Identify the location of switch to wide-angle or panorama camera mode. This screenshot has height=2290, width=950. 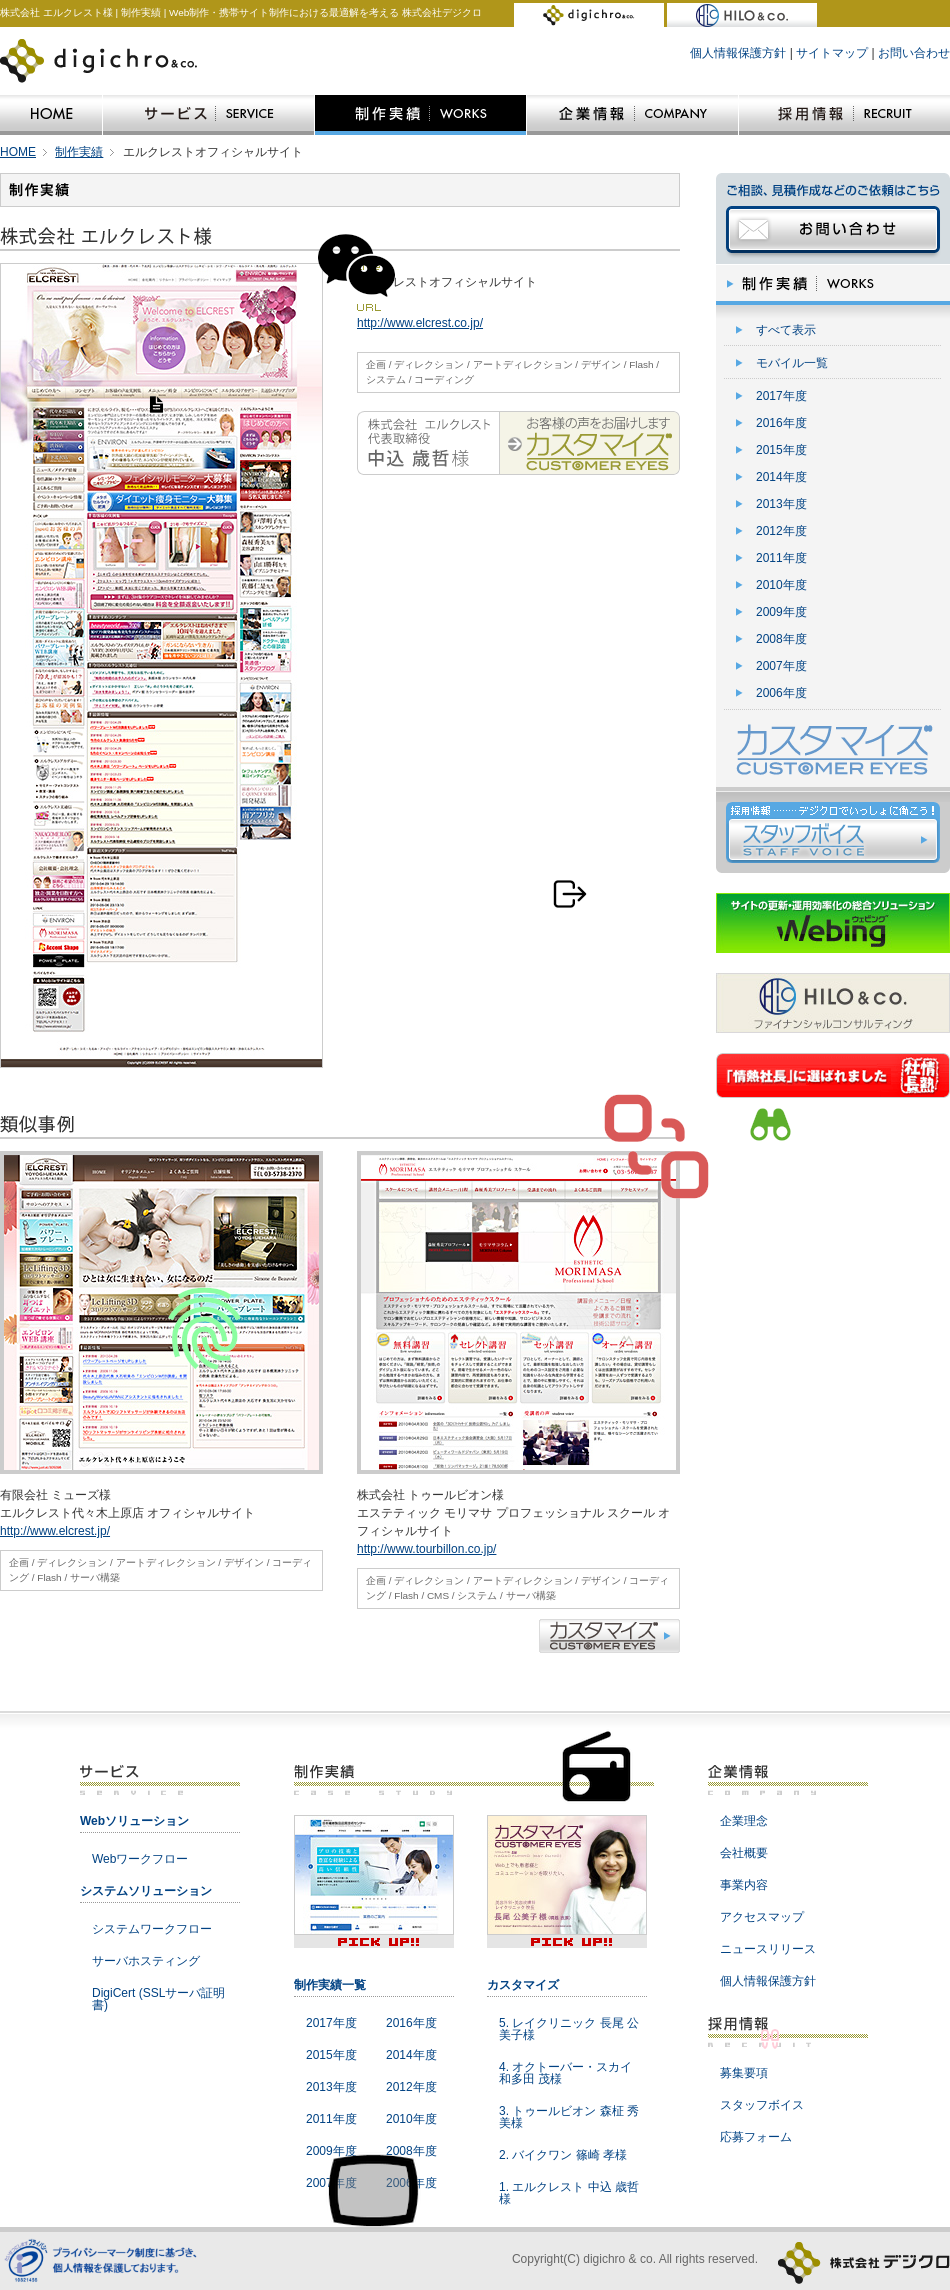
(373, 2190).